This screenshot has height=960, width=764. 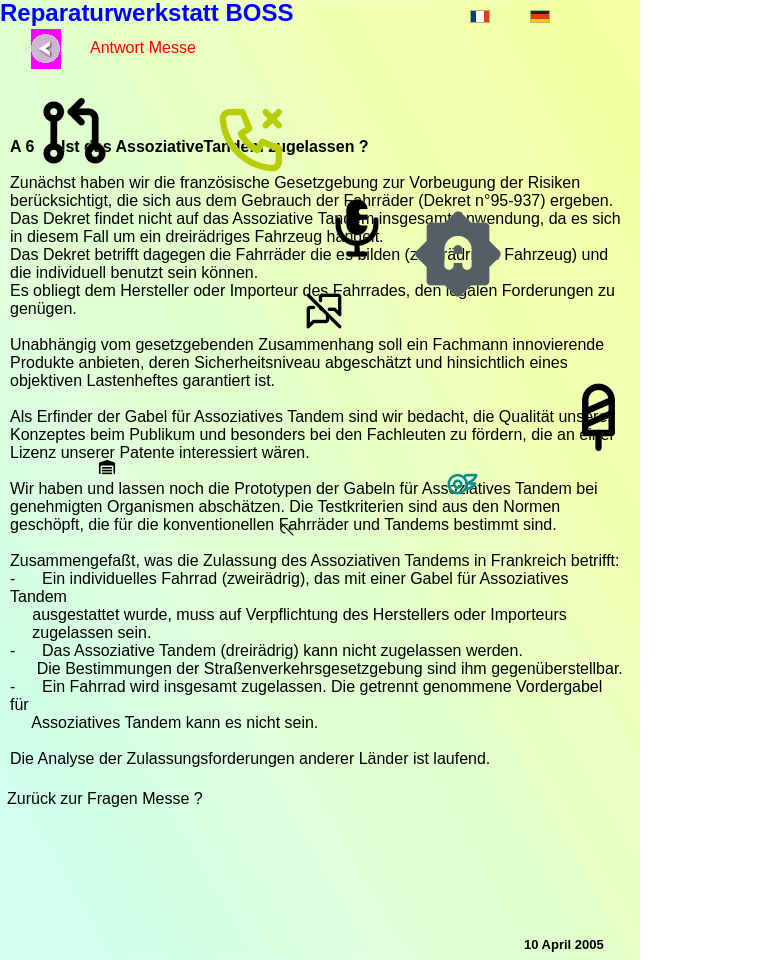 I want to click on link to OnlyFans profile, so click(x=462, y=483).